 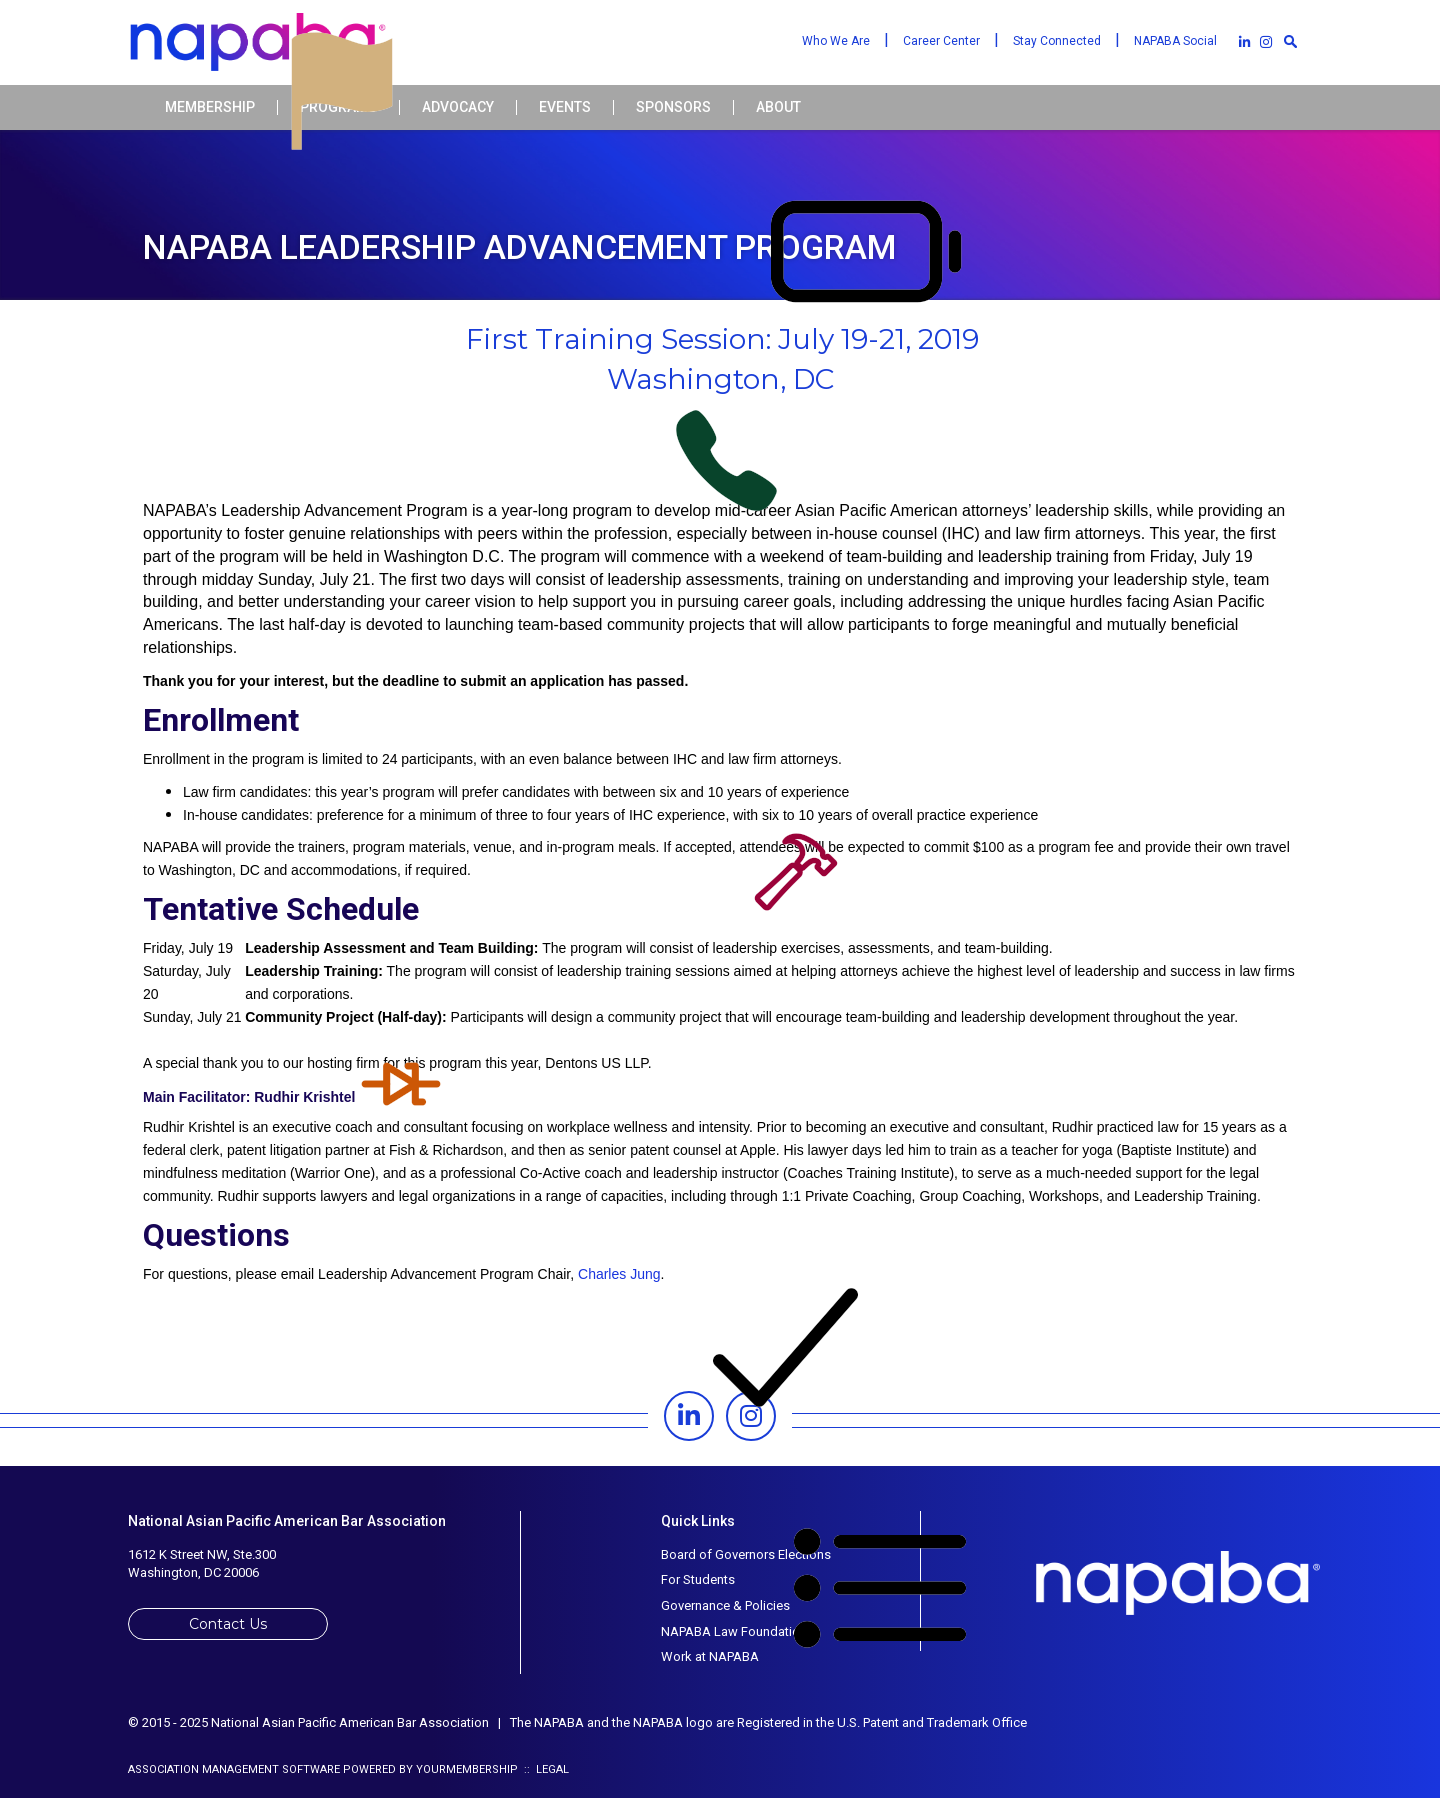 What do you see at coordinates (401, 1084) in the screenshot?
I see `zener diode circuit component symbol` at bounding box center [401, 1084].